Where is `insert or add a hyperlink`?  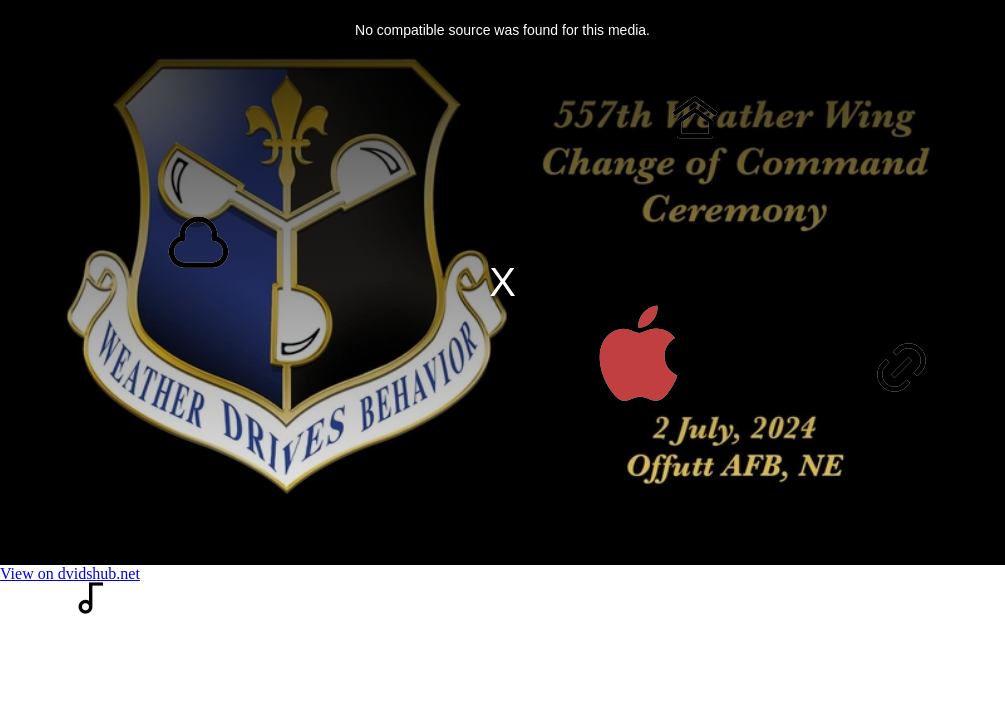
insert or add a hyperlink is located at coordinates (901, 367).